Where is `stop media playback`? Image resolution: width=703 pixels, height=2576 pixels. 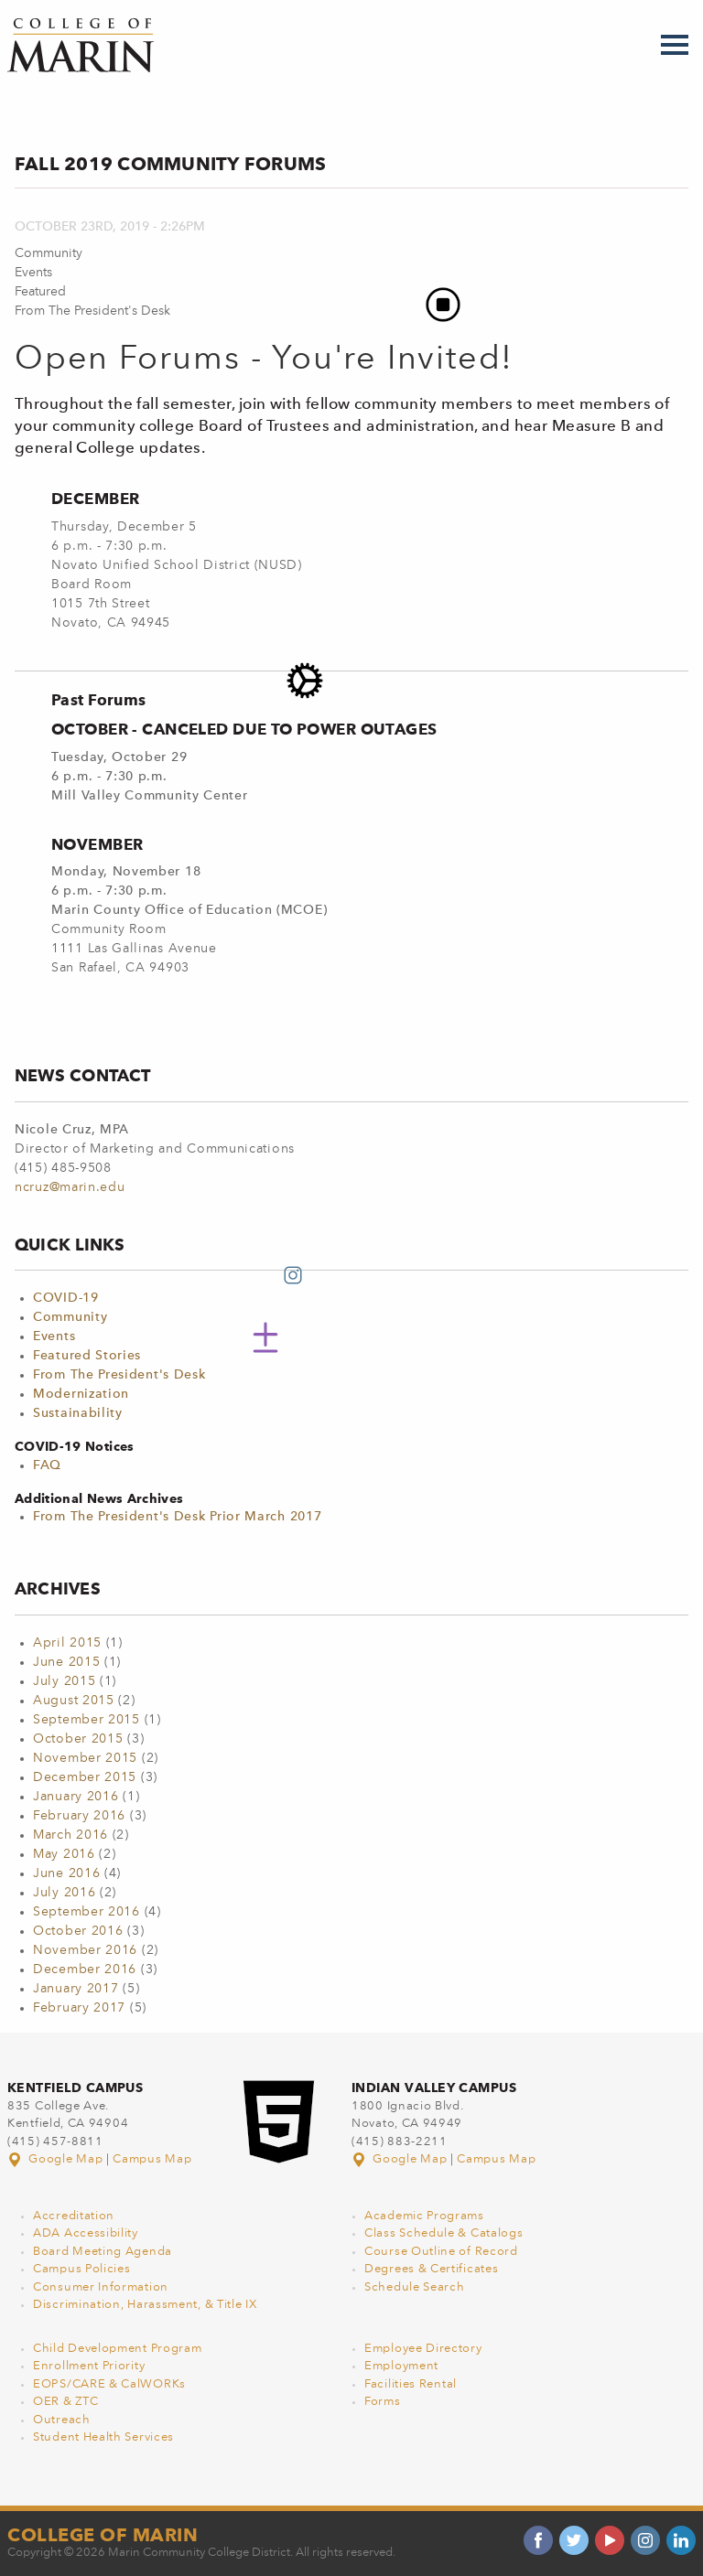
stop media playback is located at coordinates (443, 305).